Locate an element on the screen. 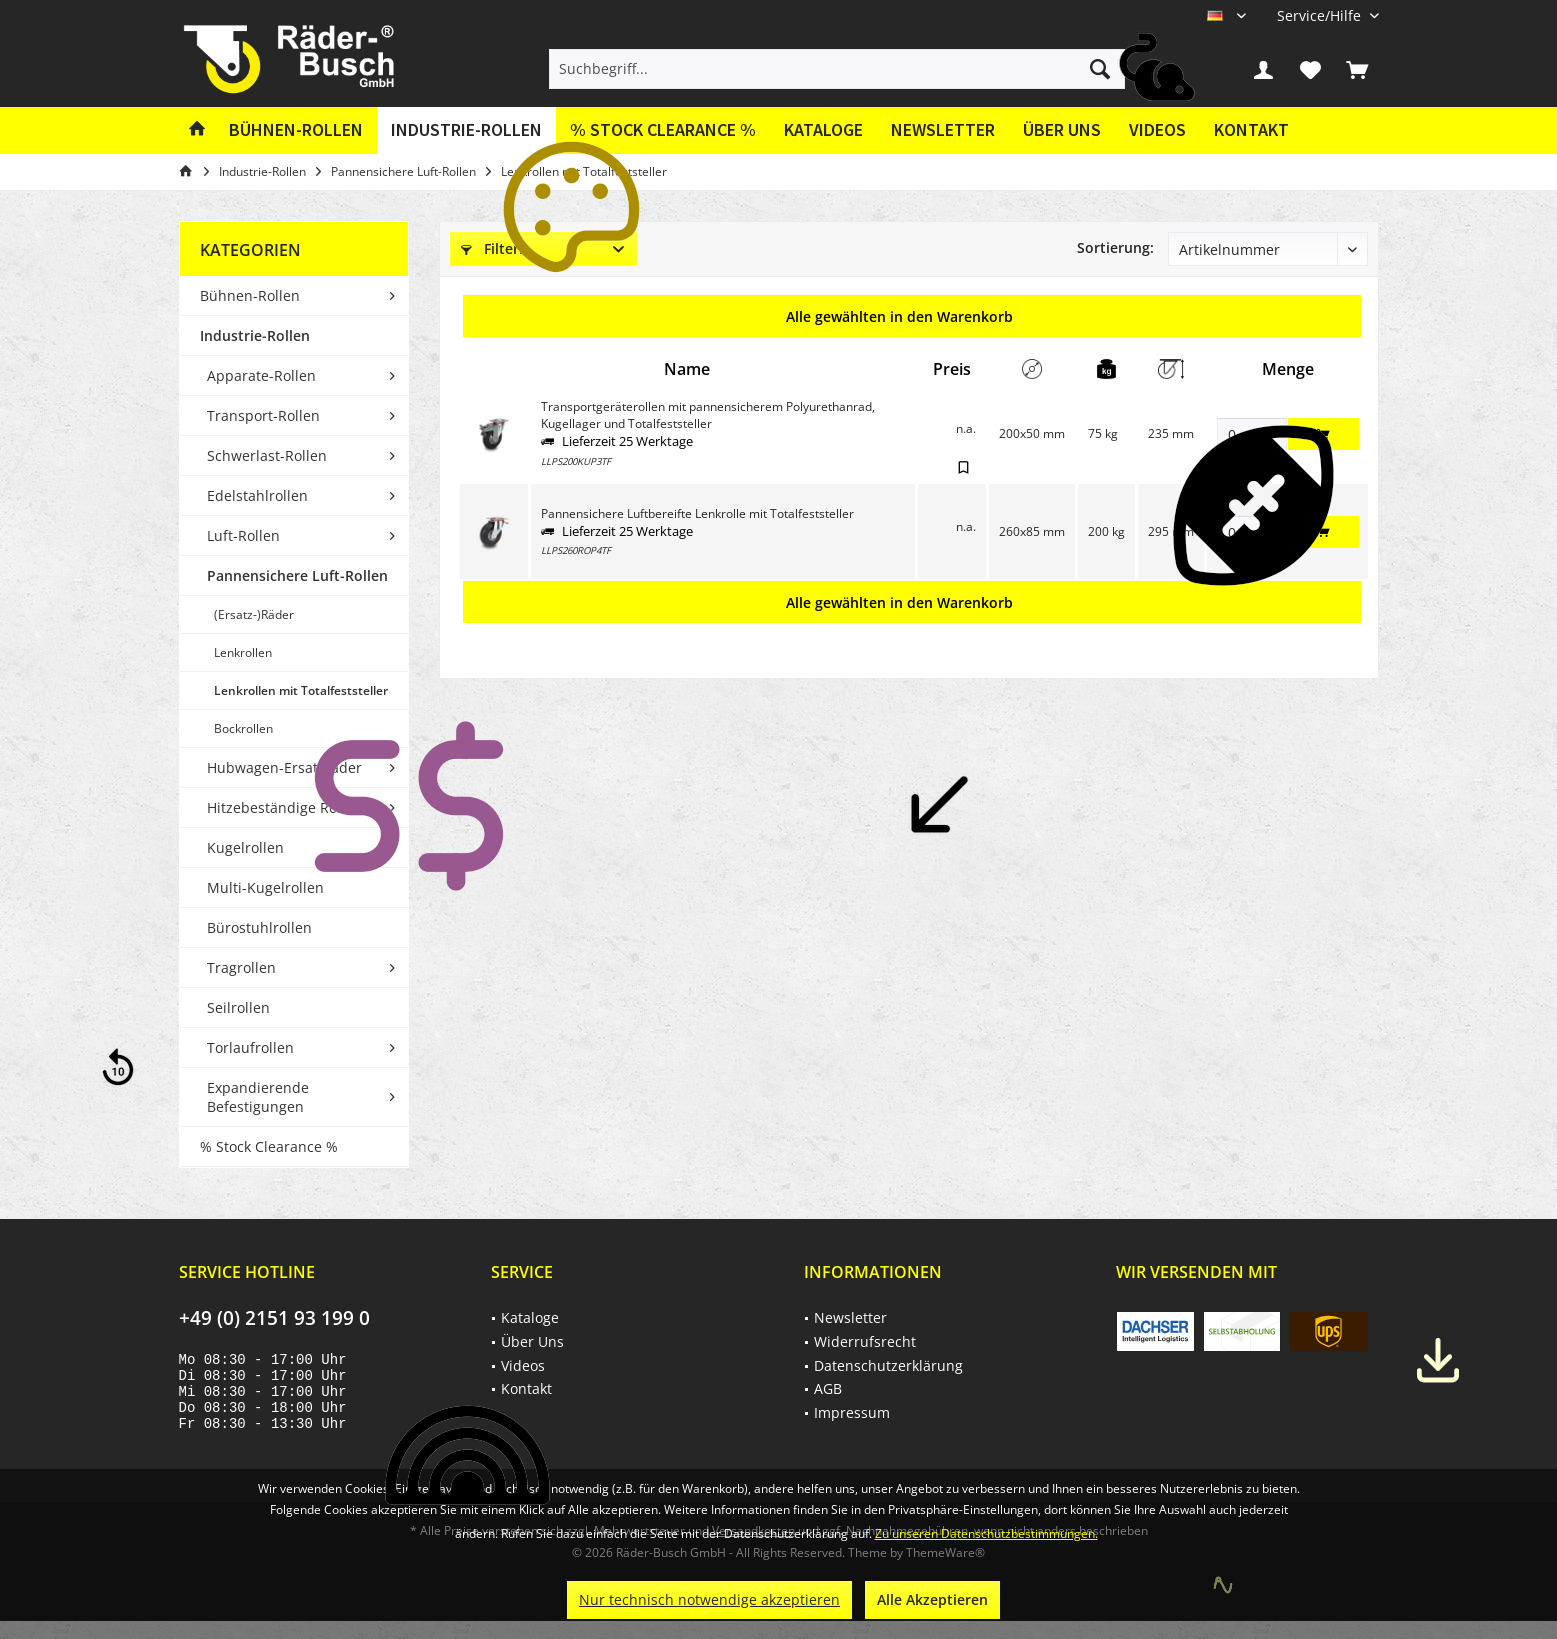  indicates singapore dollar currency is located at coordinates (409, 806).